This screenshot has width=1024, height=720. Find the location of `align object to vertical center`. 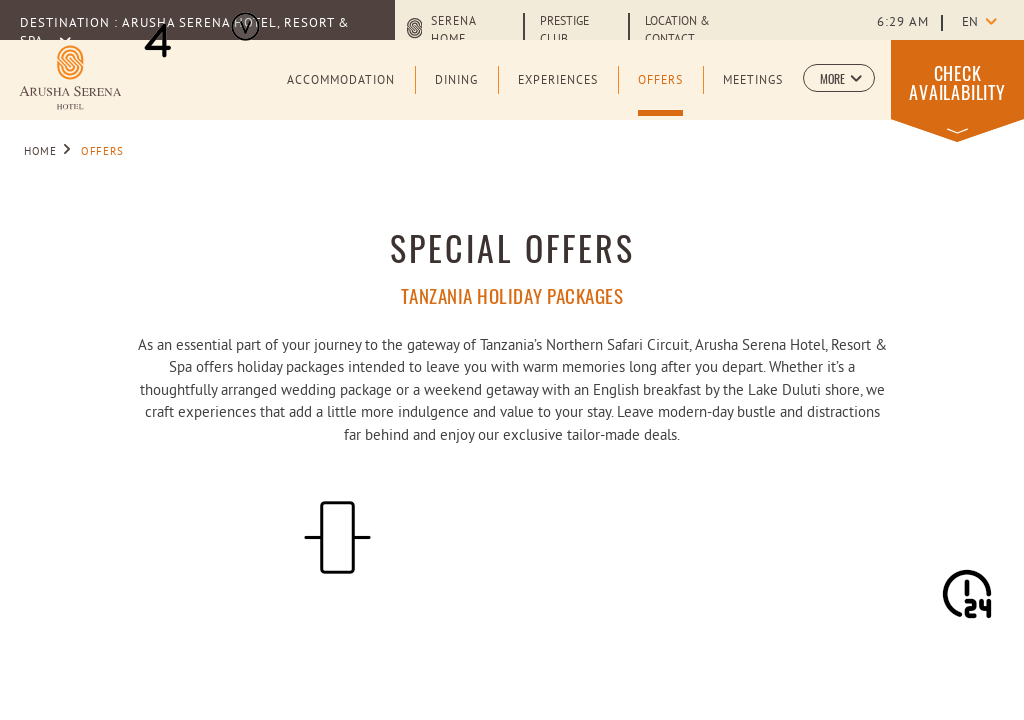

align object to vertical center is located at coordinates (337, 537).